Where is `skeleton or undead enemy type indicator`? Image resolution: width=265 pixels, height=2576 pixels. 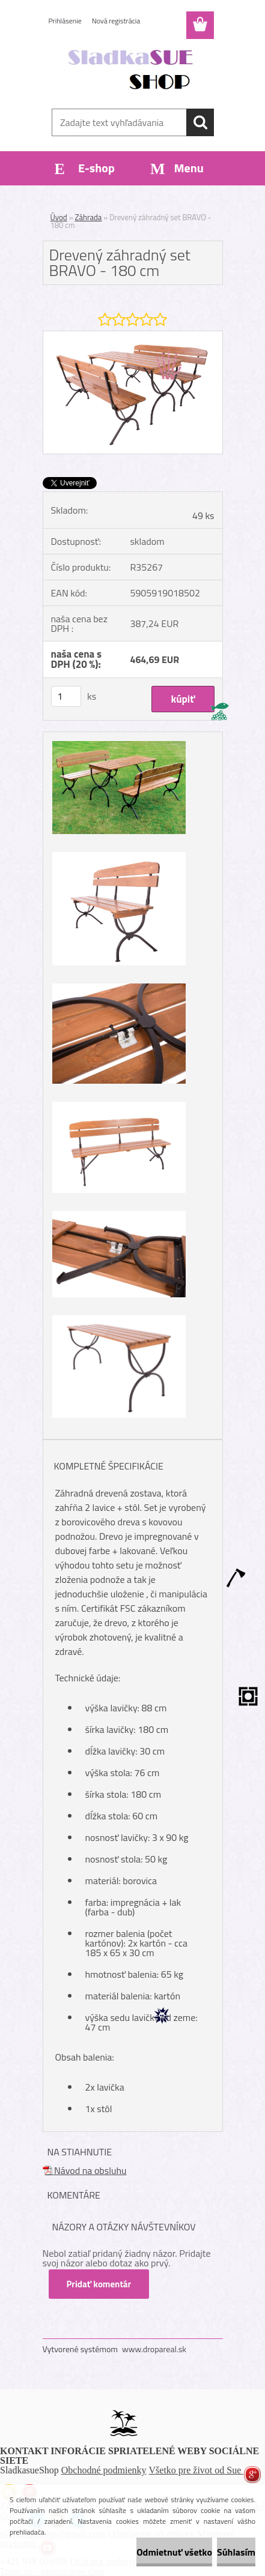 skeleton or undead enemy type indicator is located at coordinates (169, 365).